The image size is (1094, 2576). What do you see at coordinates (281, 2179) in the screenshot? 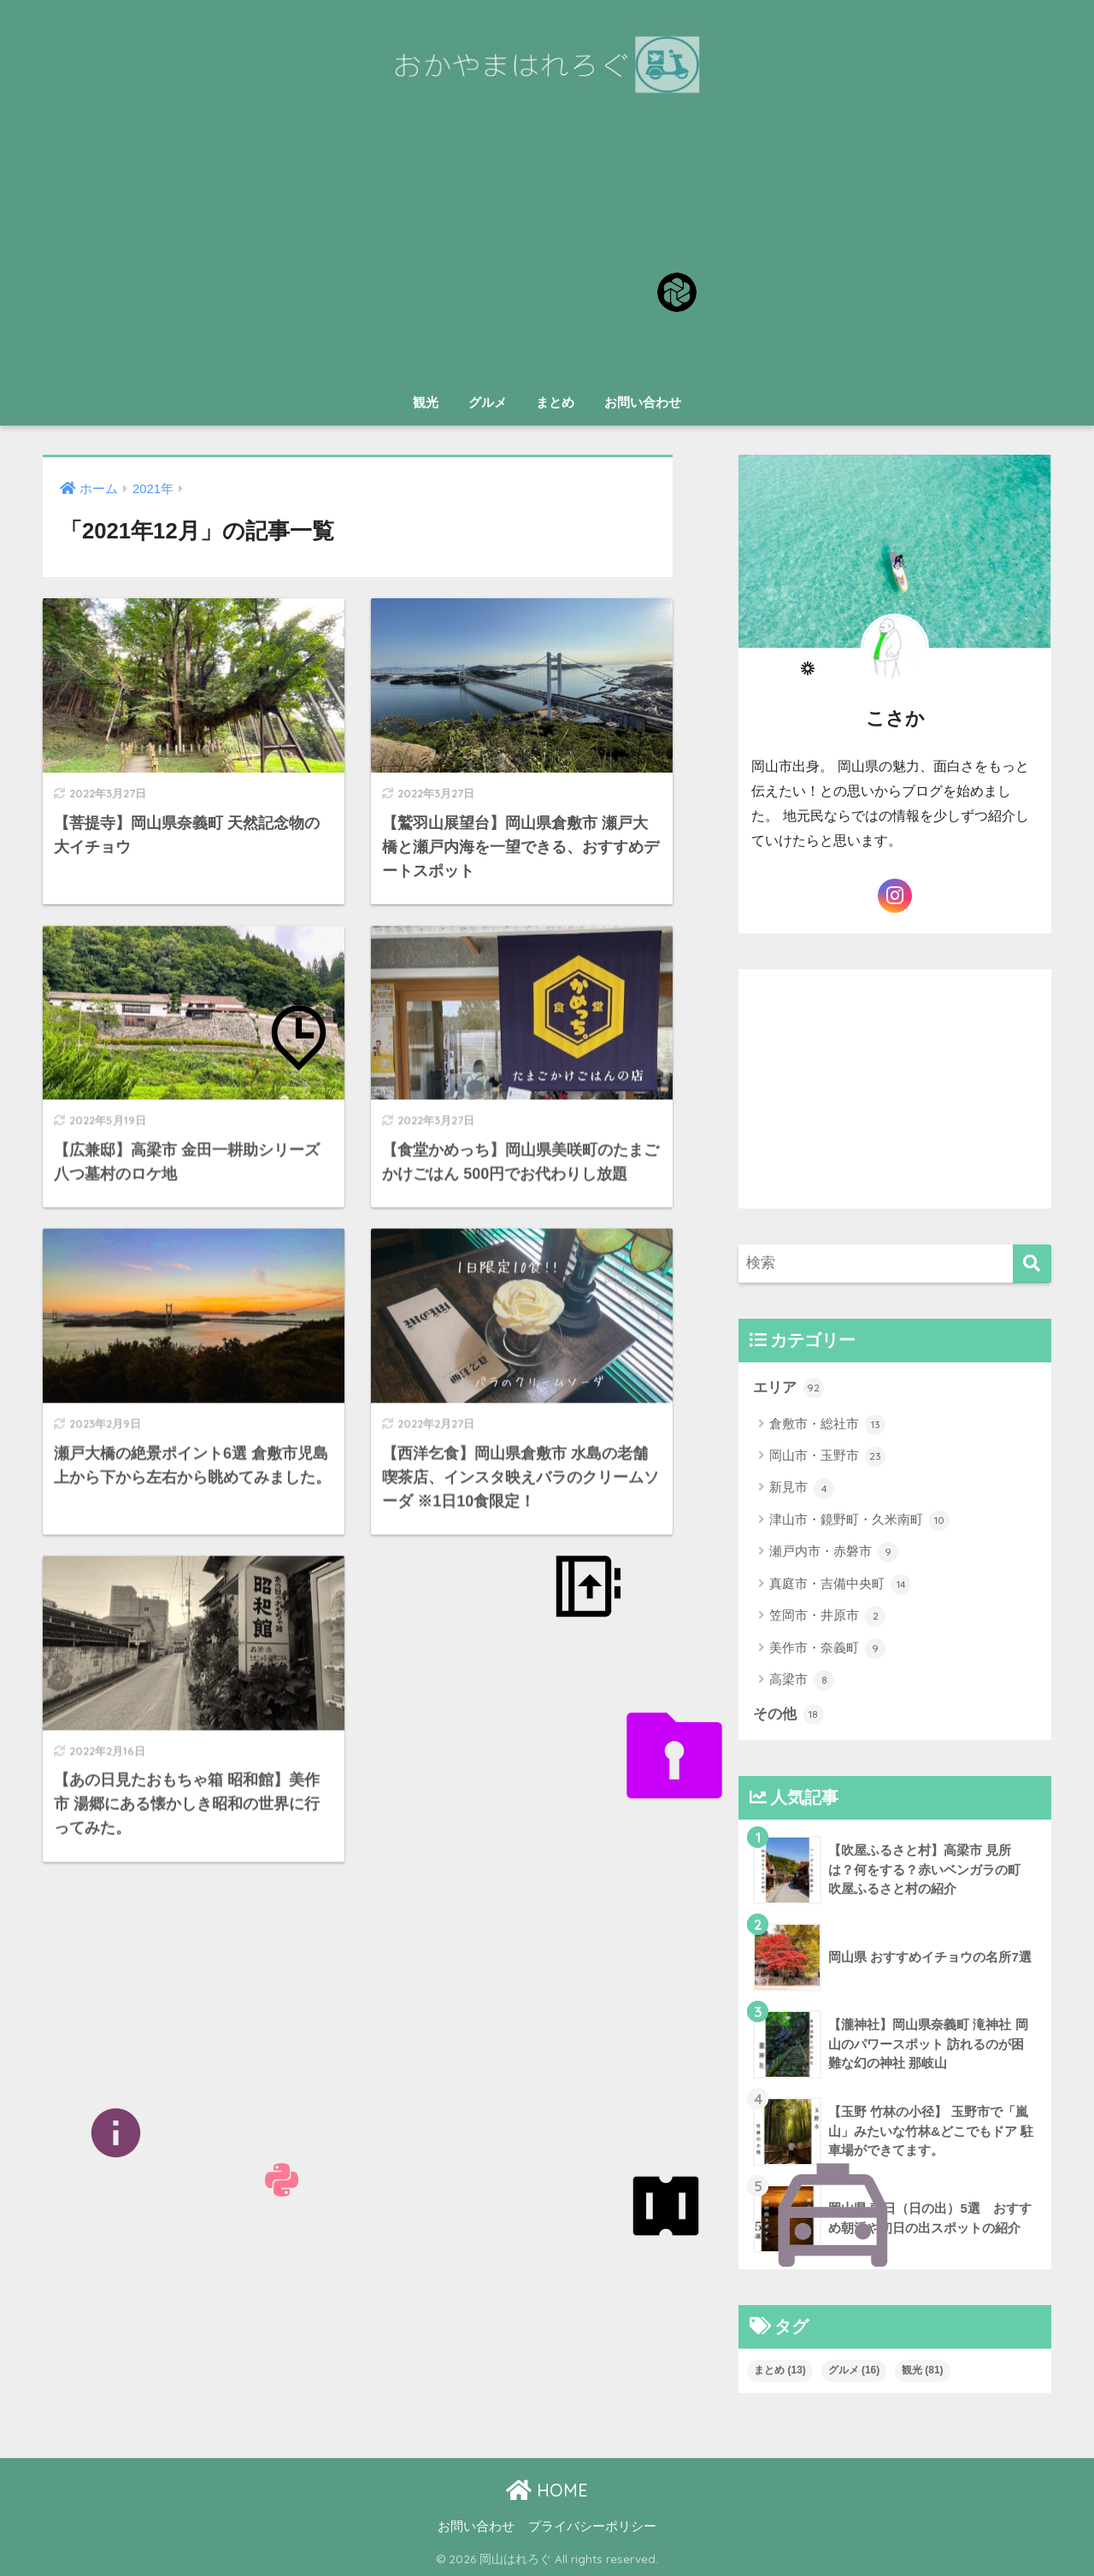
I see `python programming language logo` at bounding box center [281, 2179].